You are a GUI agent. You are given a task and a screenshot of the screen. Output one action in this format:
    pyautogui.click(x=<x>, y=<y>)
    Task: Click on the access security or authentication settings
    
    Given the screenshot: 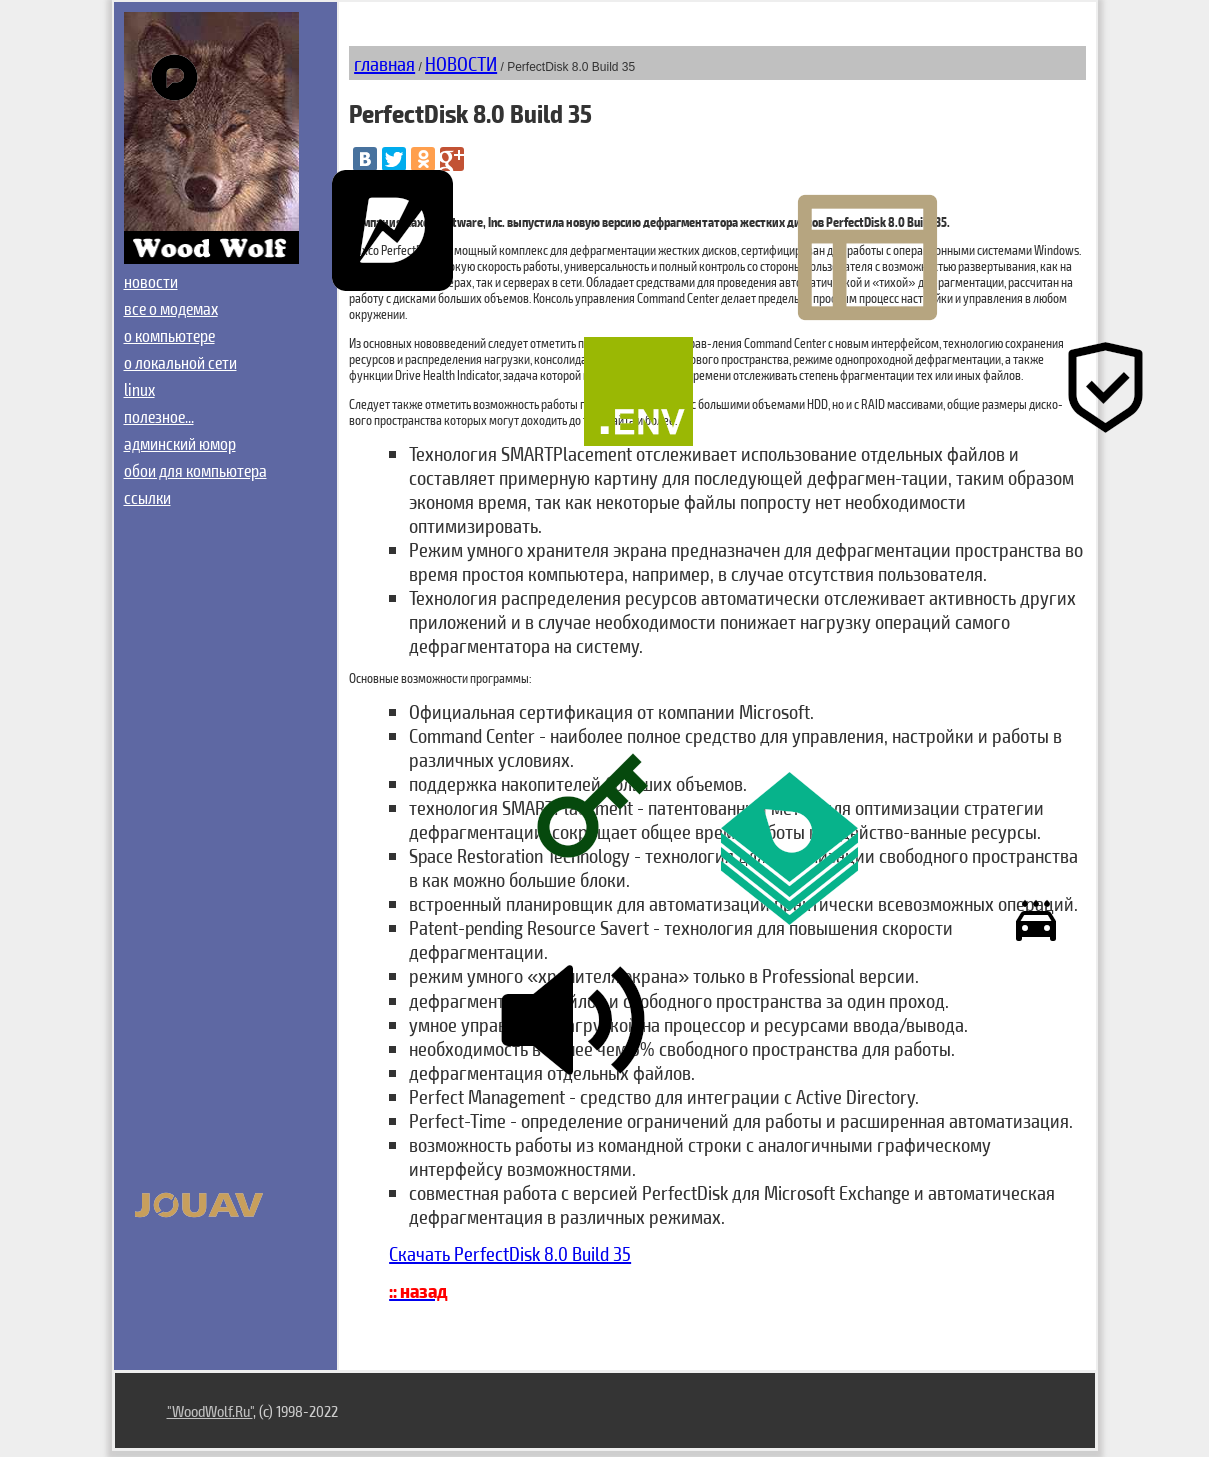 What is the action you would take?
    pyautogui.click(x=592, y=802)
    